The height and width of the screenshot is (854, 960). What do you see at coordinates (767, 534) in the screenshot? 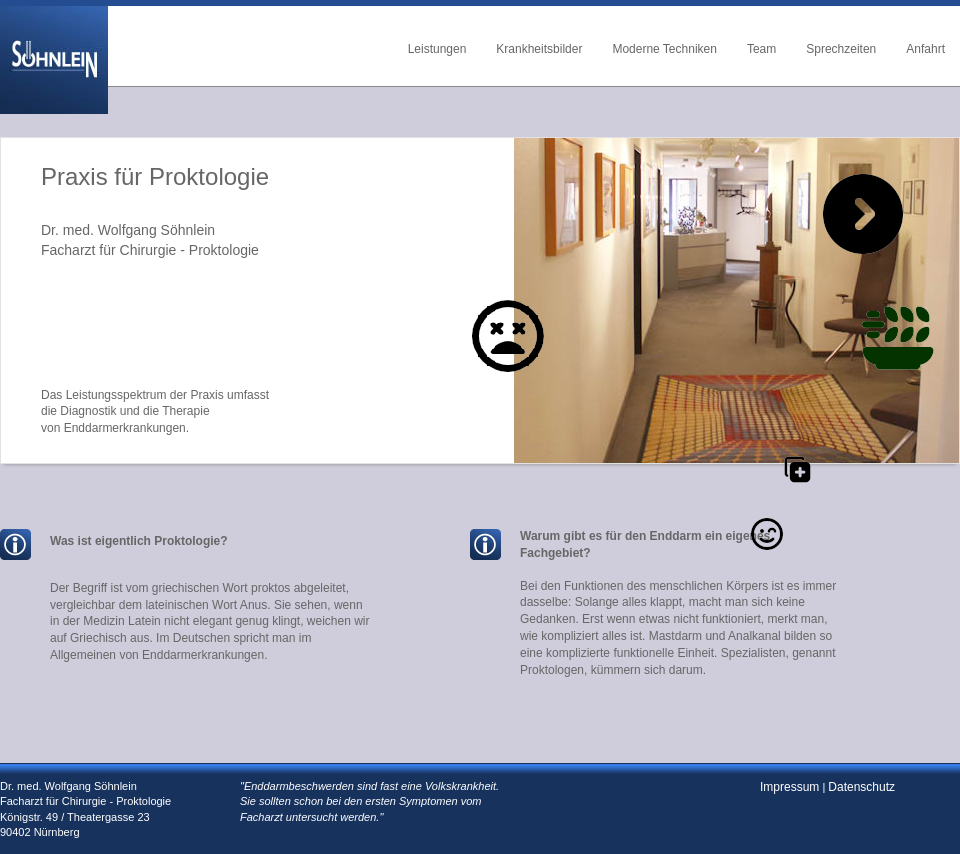
I see `insert a winking emoji or emoticon` at bounding box center [767, 534].